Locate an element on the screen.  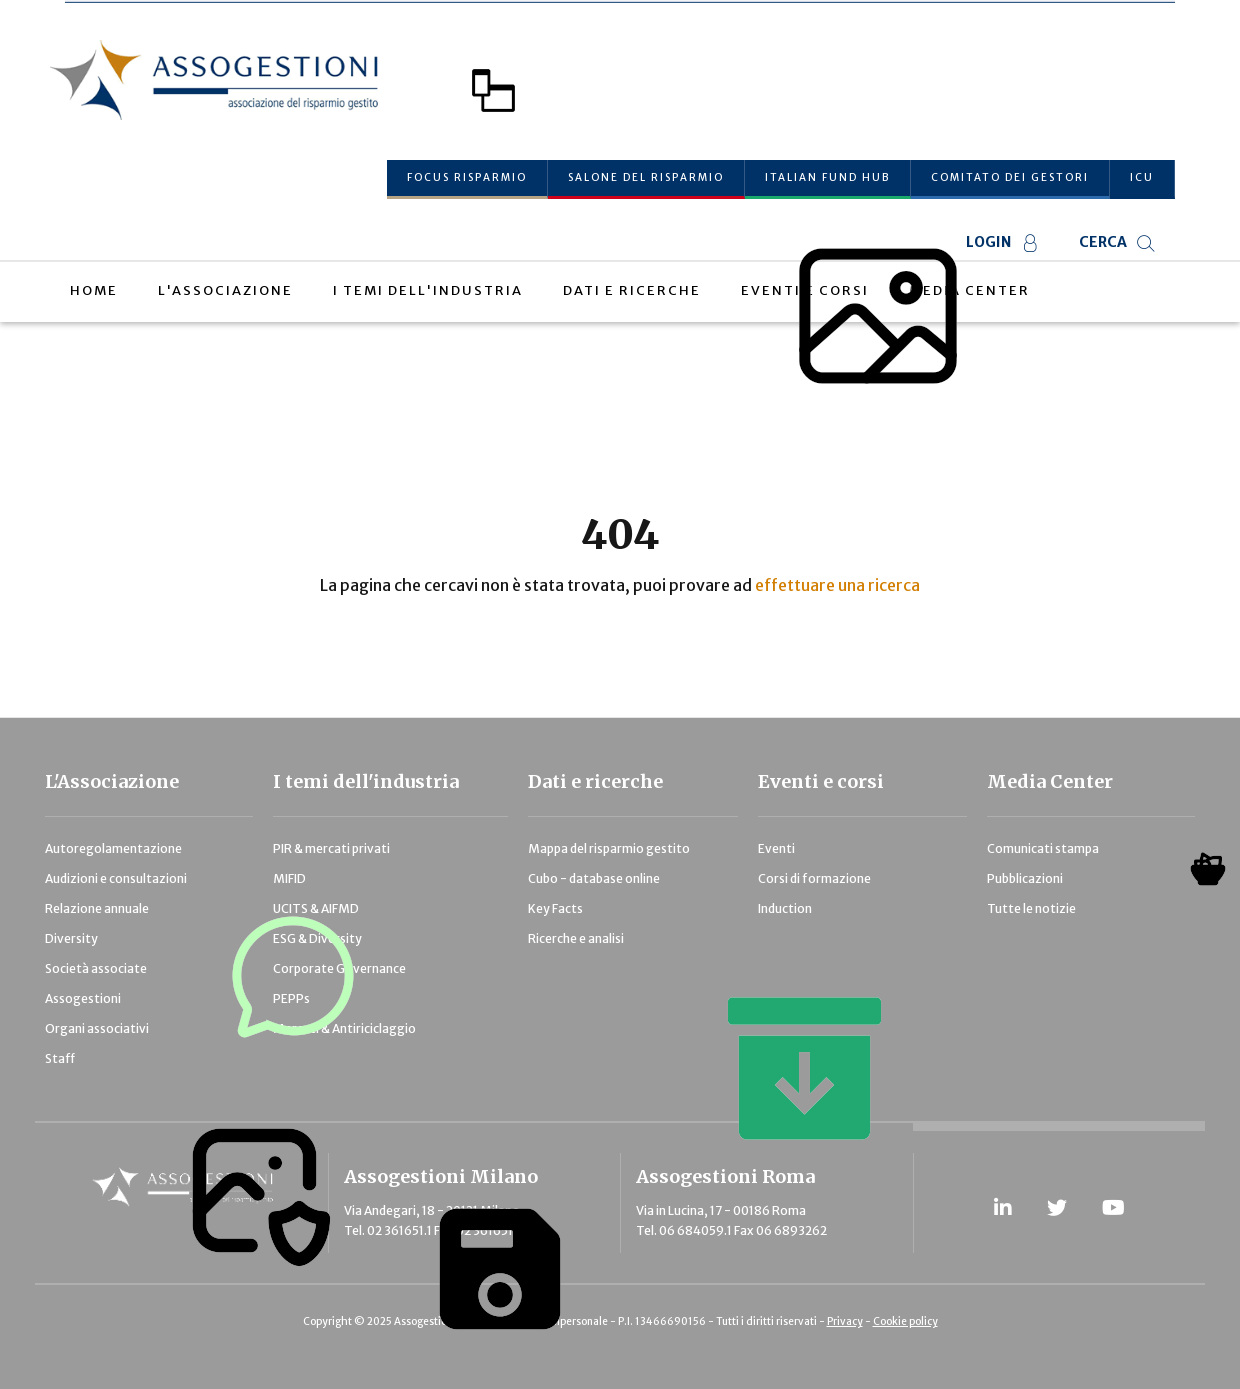
view image or photo is located at coordinates (878, 316).